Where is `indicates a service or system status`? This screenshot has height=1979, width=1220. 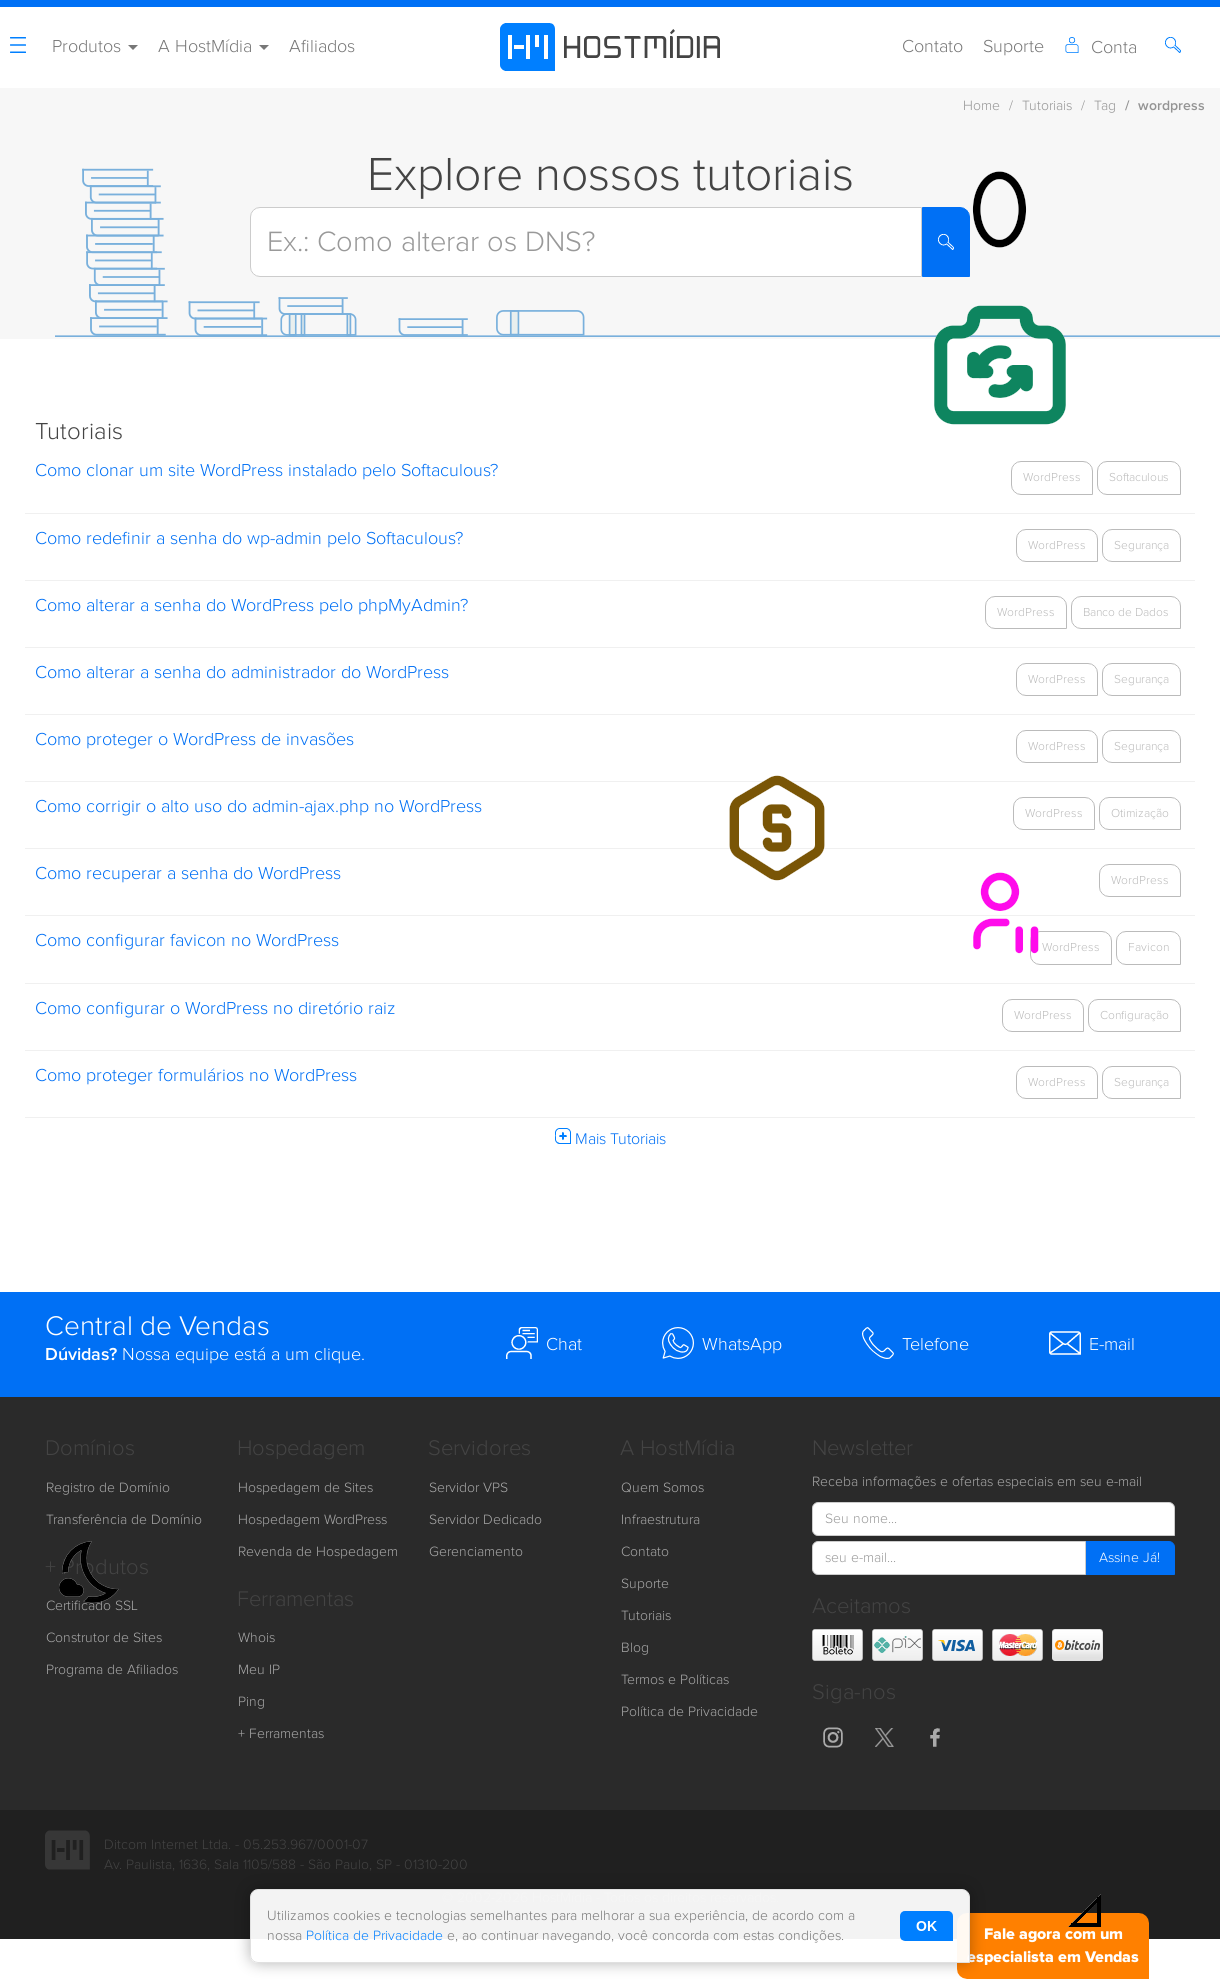
indicates a service or system status is located at coordinates (777, 828).